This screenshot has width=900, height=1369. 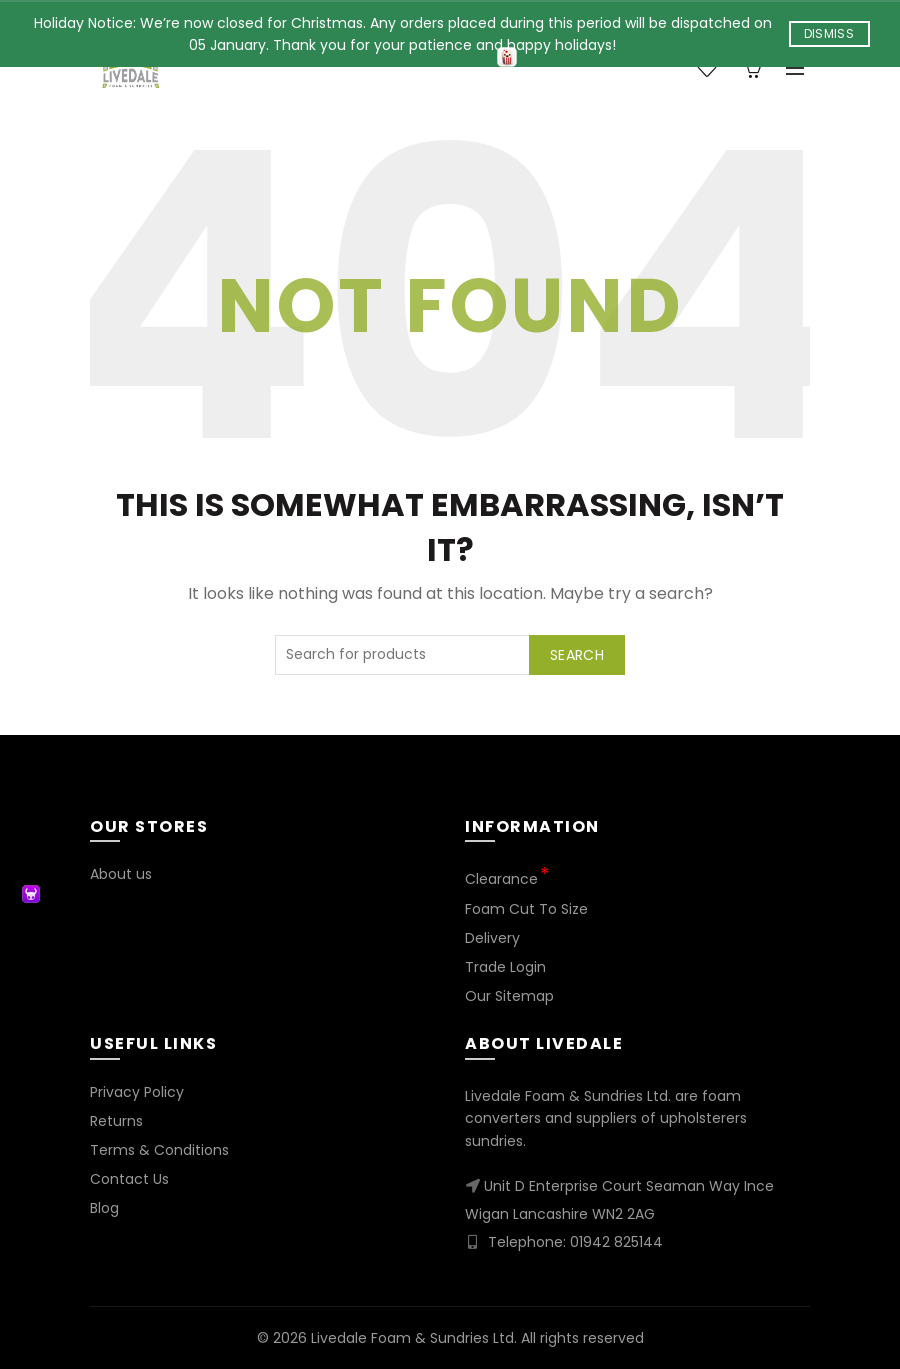 What do you see at coordinates (31, 894) in the screenshot?
I see `launch hollow knight game` at bounding box center [31, 894].